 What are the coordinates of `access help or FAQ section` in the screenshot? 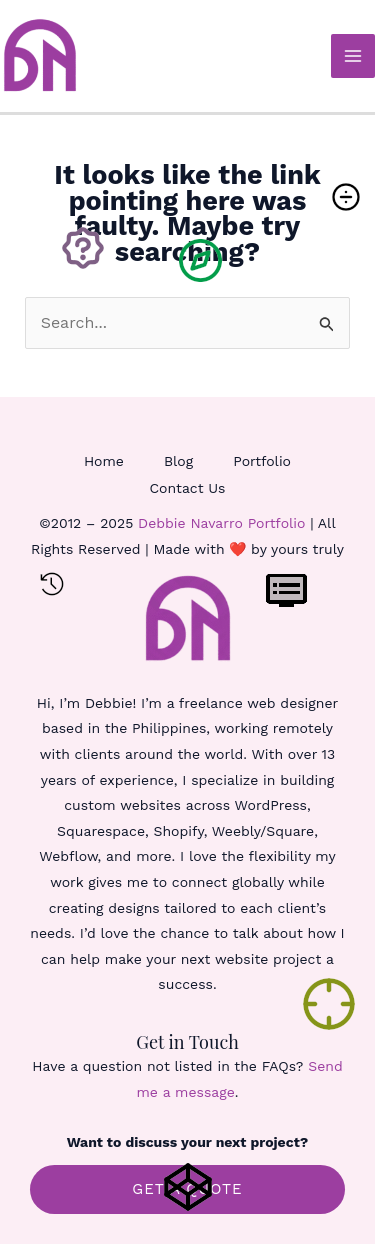 It's located at (83, 248).